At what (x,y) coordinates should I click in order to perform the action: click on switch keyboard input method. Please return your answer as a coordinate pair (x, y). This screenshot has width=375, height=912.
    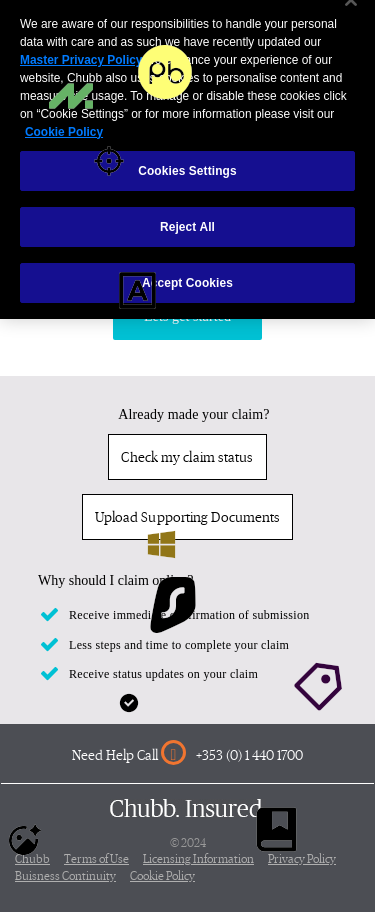
    Looking at the image, I should click on (137, 290).